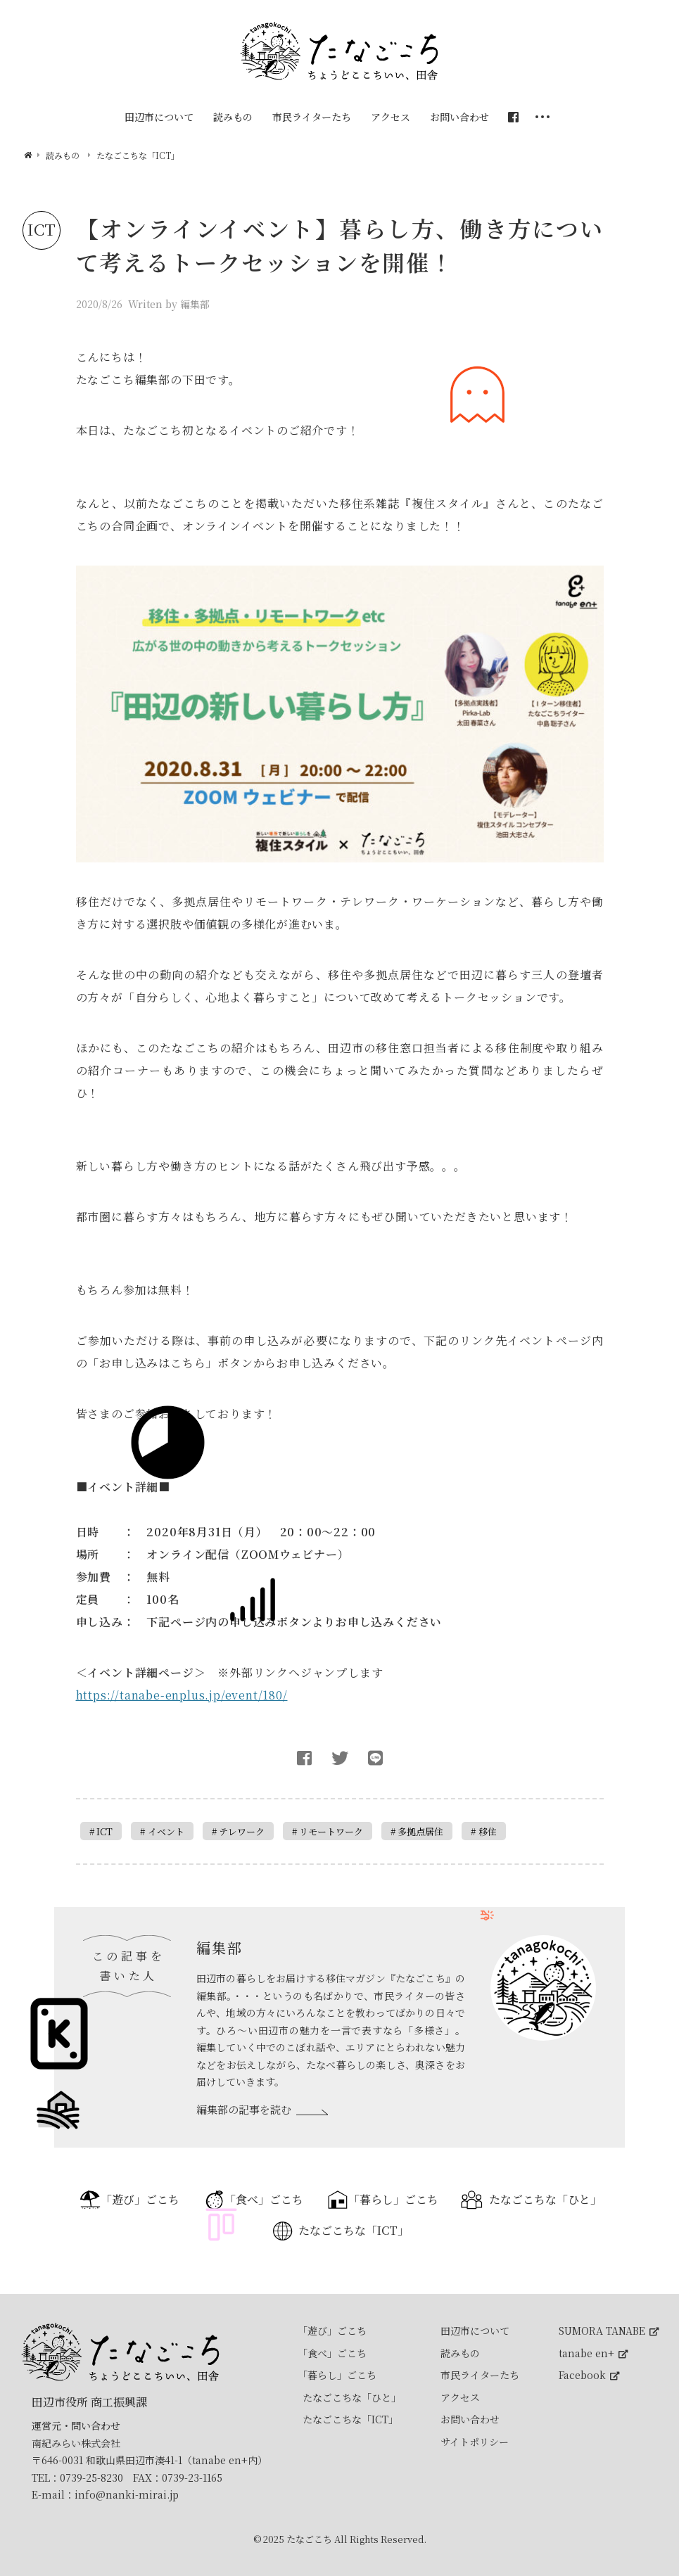 The height and width of the screenshot is (2576, 679). What do you see at coordinates (253, 1600) in the screenshot?
I see `indicates full signal strength` at bounding box center [253, 1600].